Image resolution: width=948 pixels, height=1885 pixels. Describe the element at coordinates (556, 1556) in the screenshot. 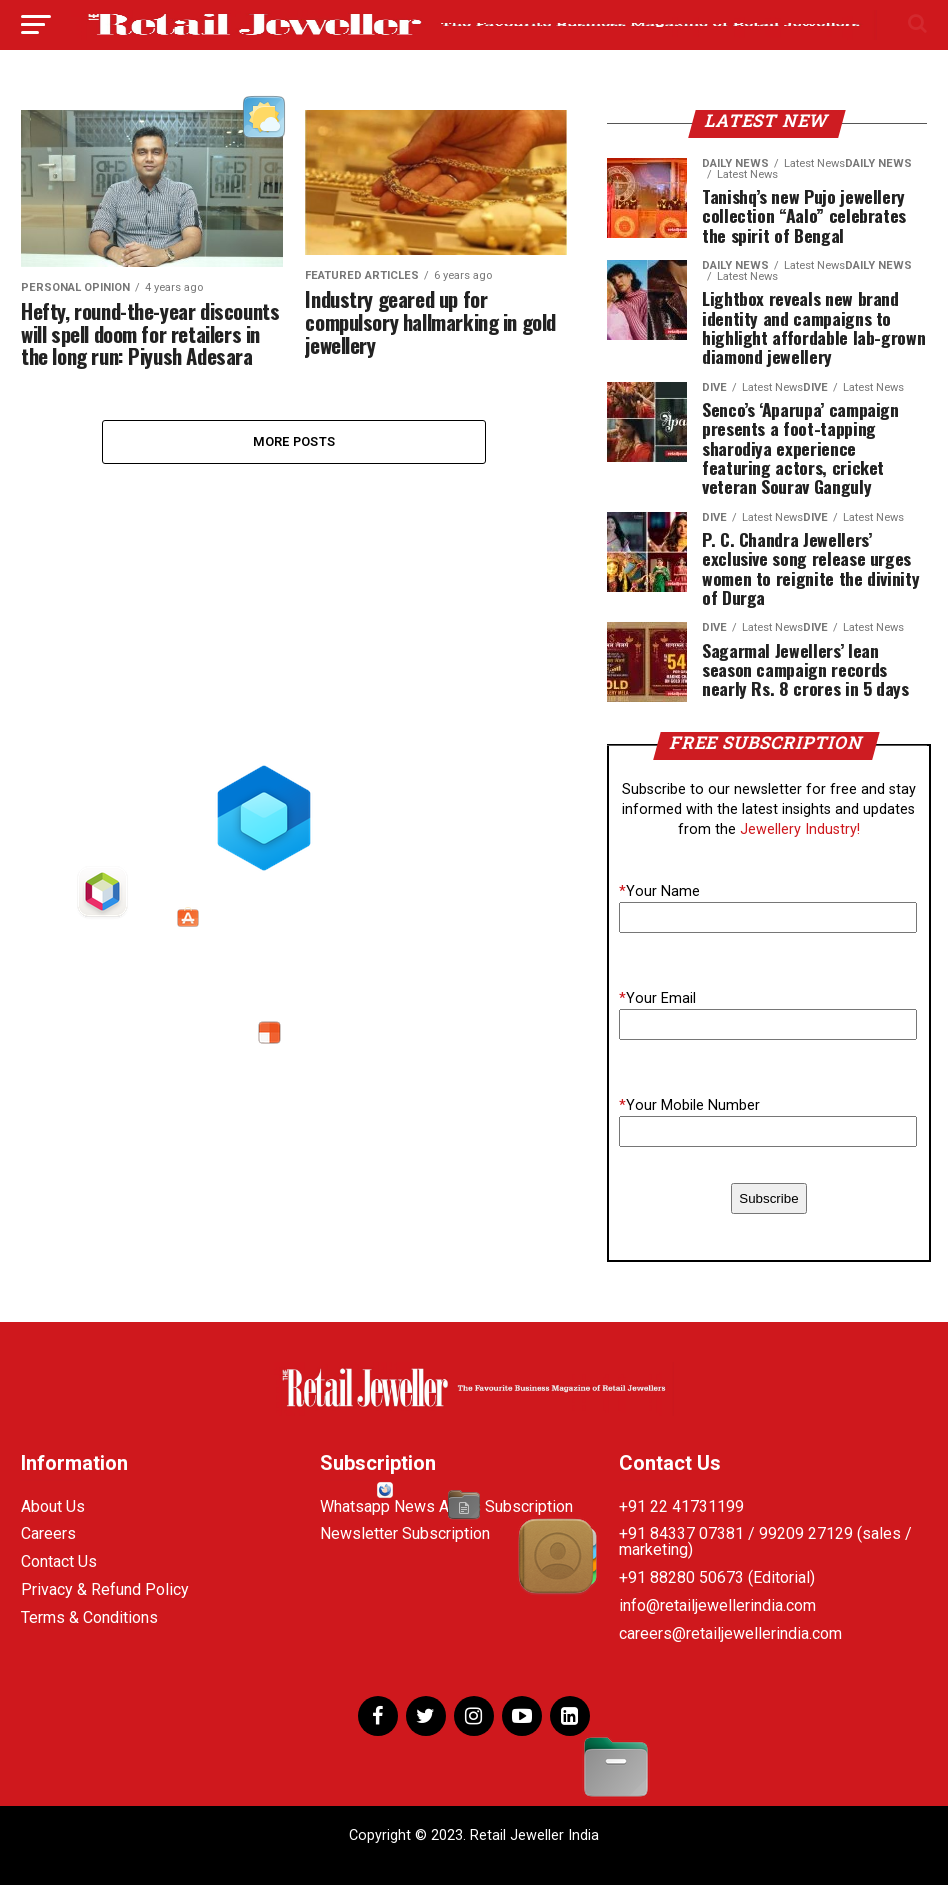

I see `open the contacts app` at that location.